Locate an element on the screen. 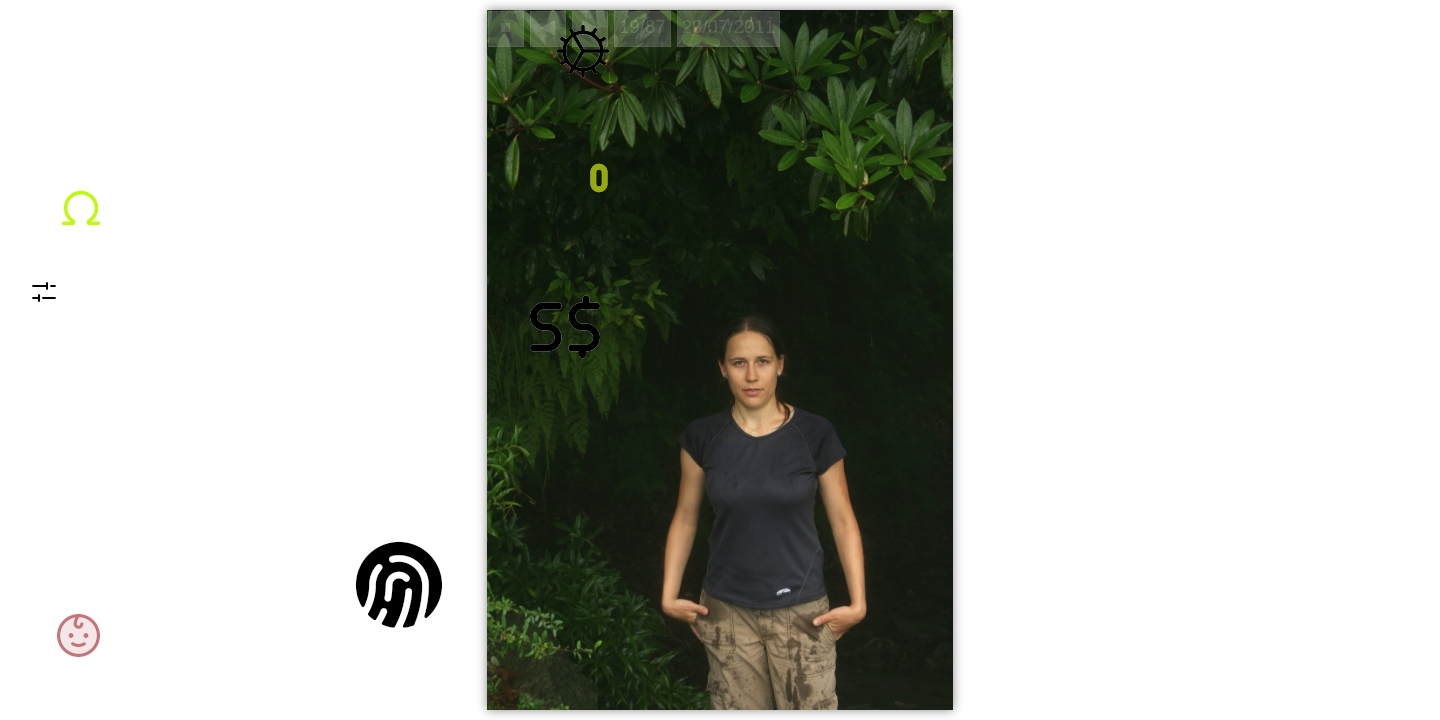 The image size is (1440, 720). access settings or preferences is located at coordinates (583, 51).